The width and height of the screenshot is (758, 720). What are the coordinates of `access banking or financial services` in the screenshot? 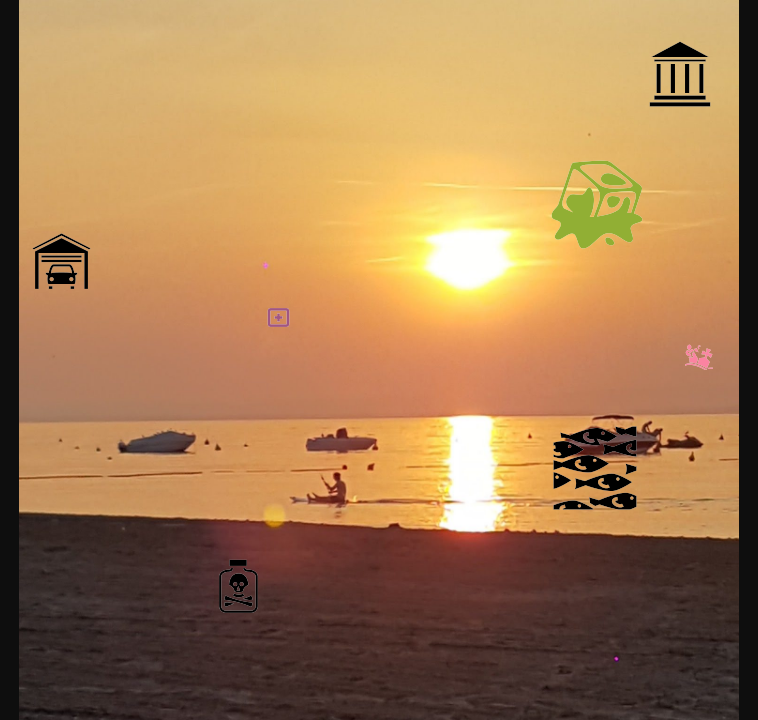 It's located at (680, 74).